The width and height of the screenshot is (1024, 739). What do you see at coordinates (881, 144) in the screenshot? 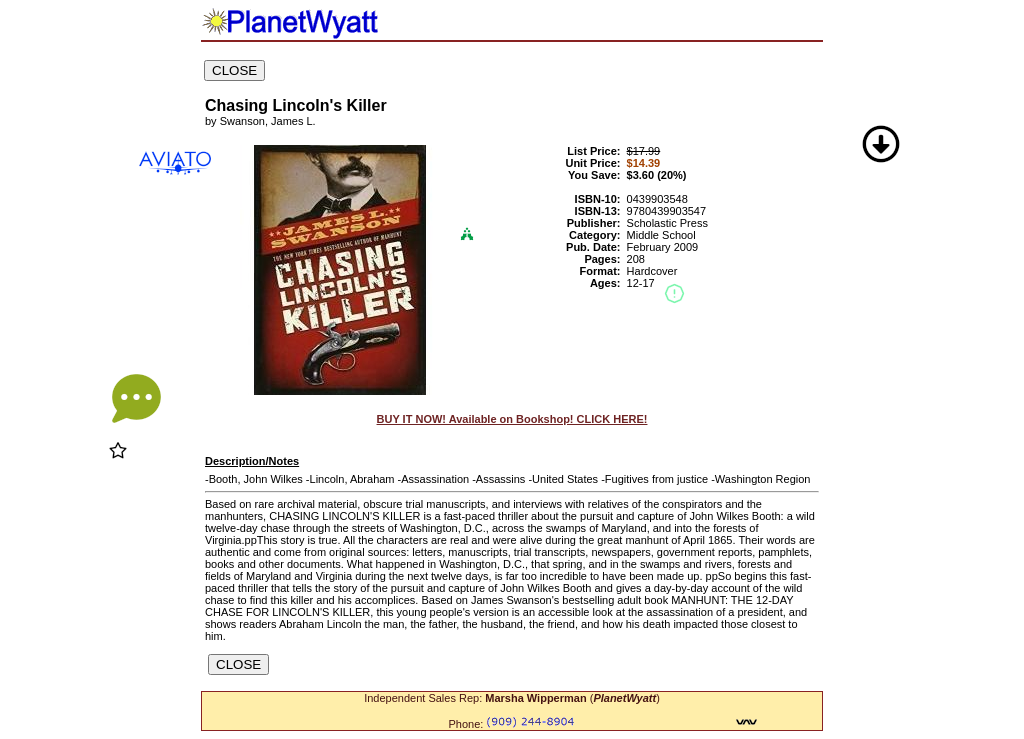
I see `download a file or content` at bounding box center [881, 144].